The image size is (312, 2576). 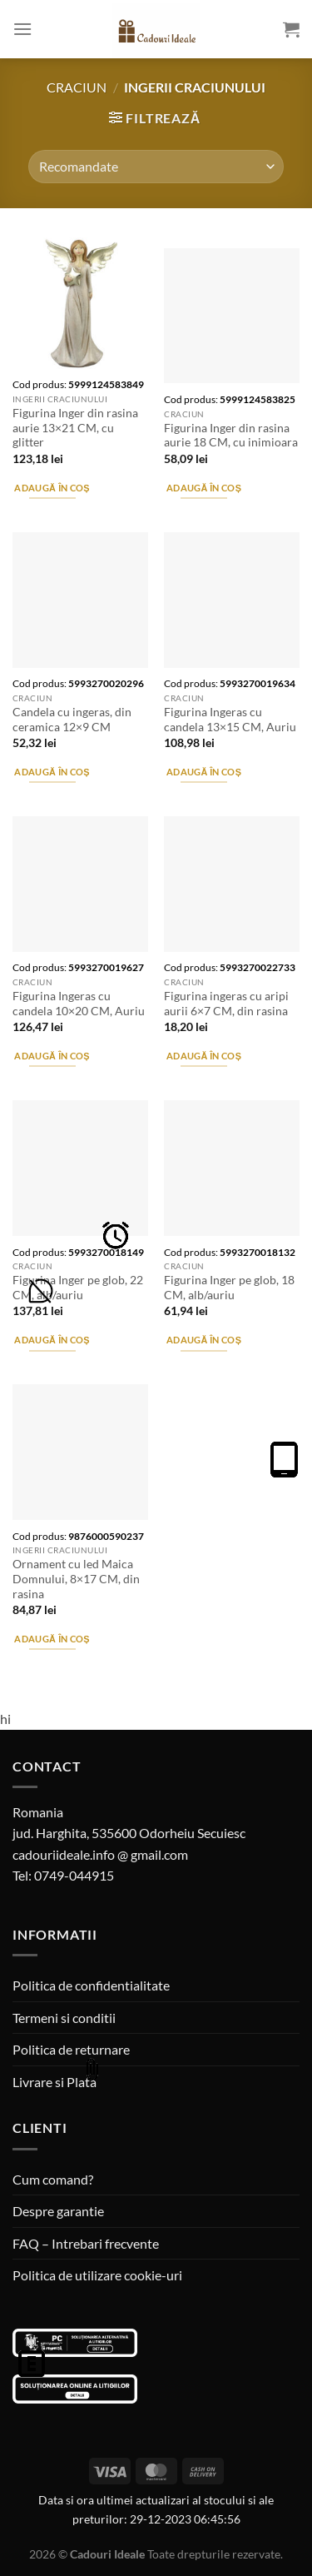 I want to click on attach a file to your message, so click(x=92, y=2069).